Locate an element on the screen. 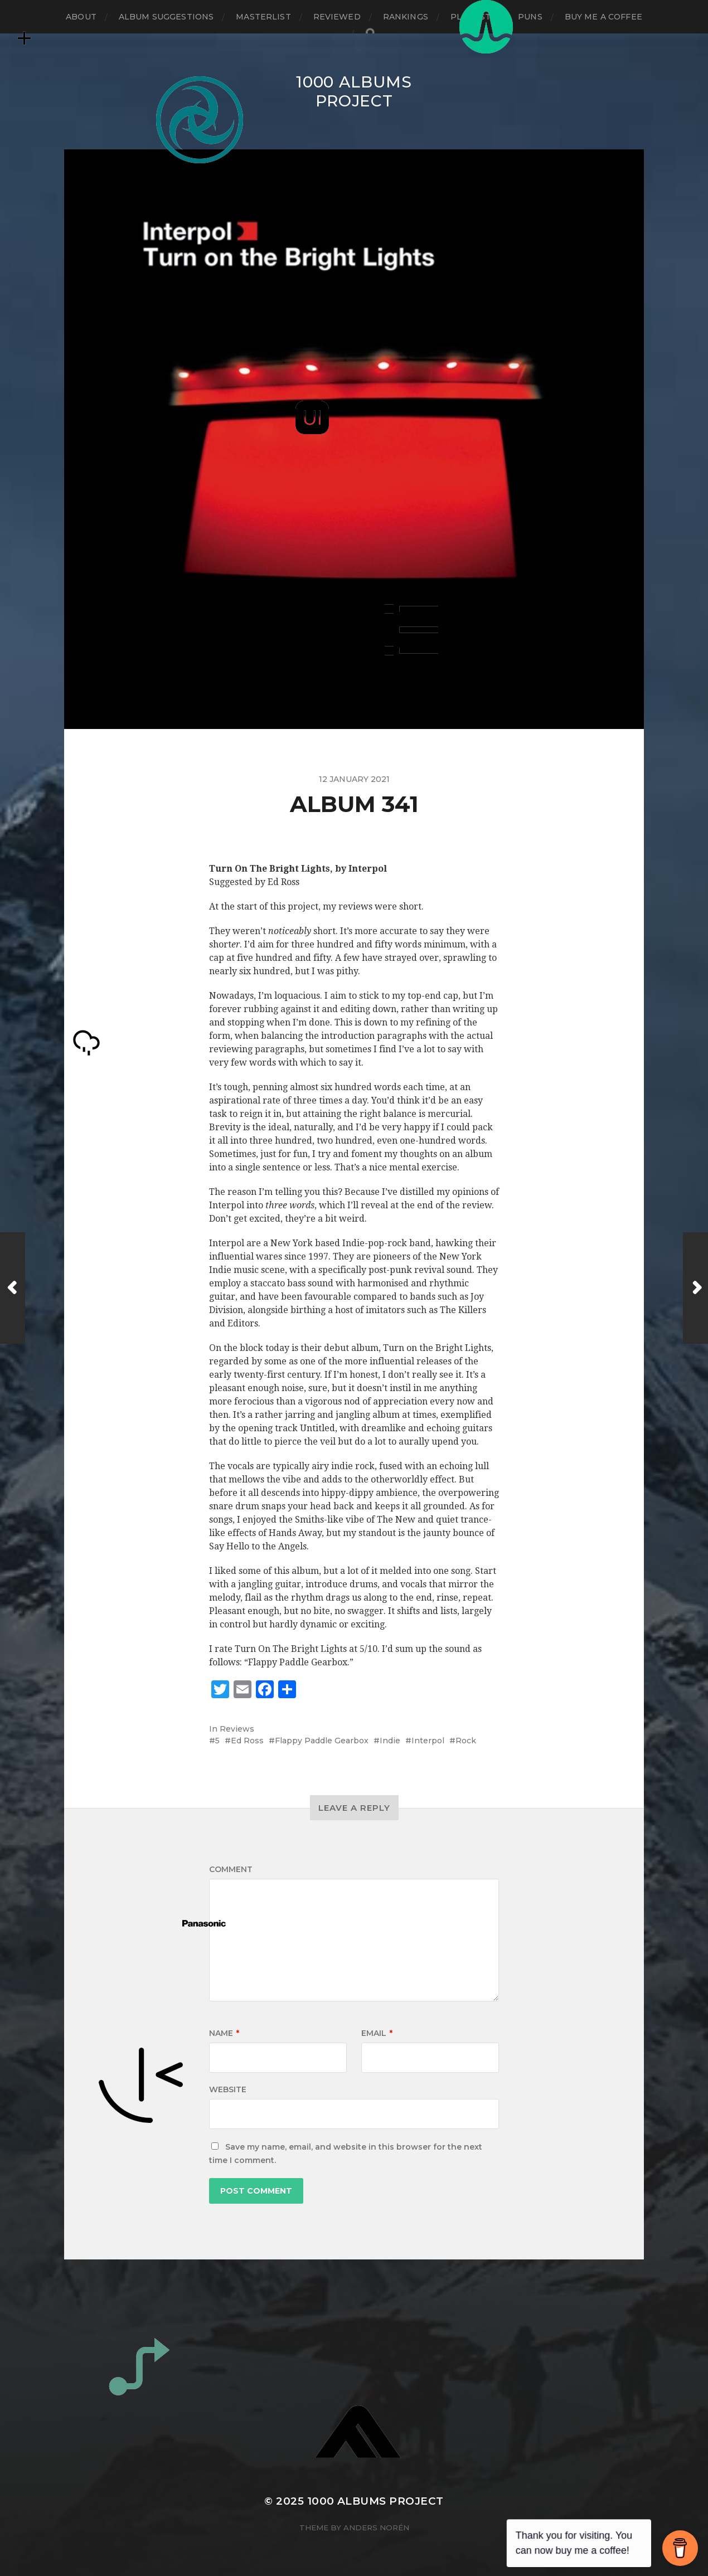 The width and height of the screenshot is (708, 2576). launch THE FINALS game is located at coordinates (358, 2432).